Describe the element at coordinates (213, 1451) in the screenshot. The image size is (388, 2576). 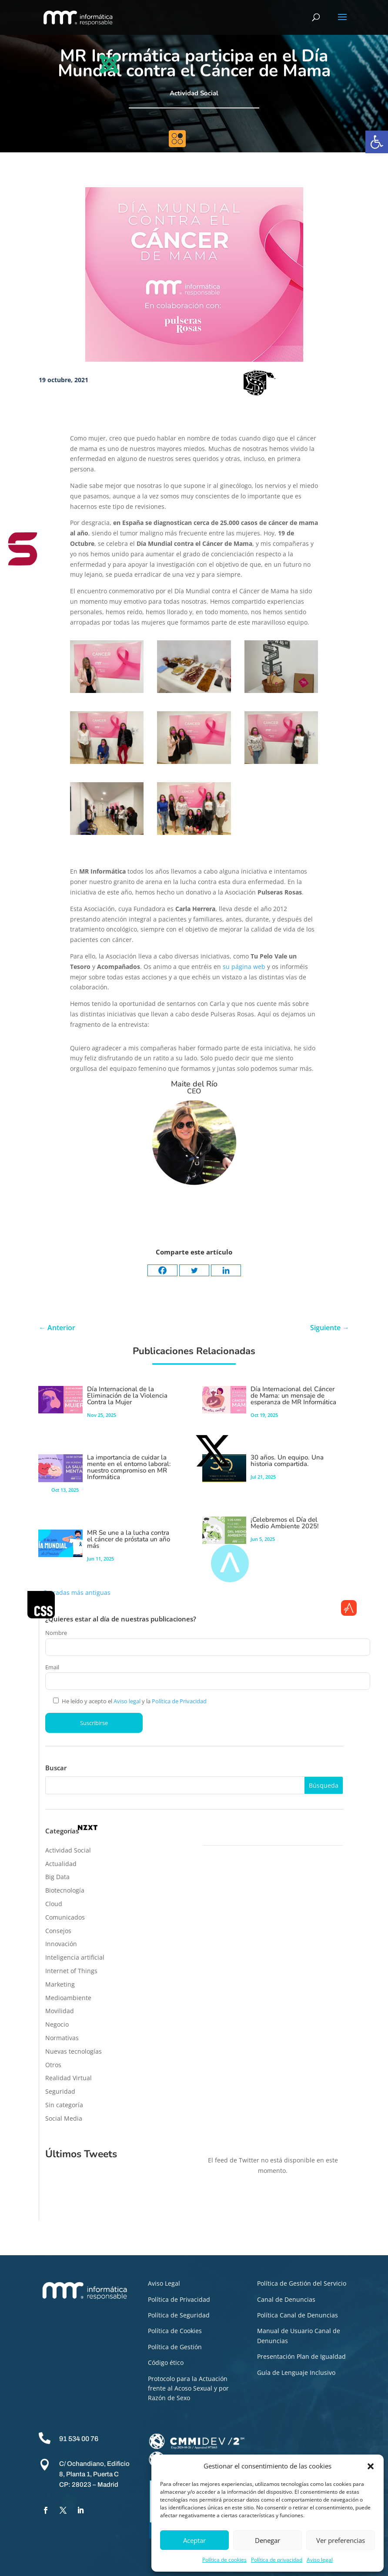
I see `open the X (formerly Twitter) app` at that location.